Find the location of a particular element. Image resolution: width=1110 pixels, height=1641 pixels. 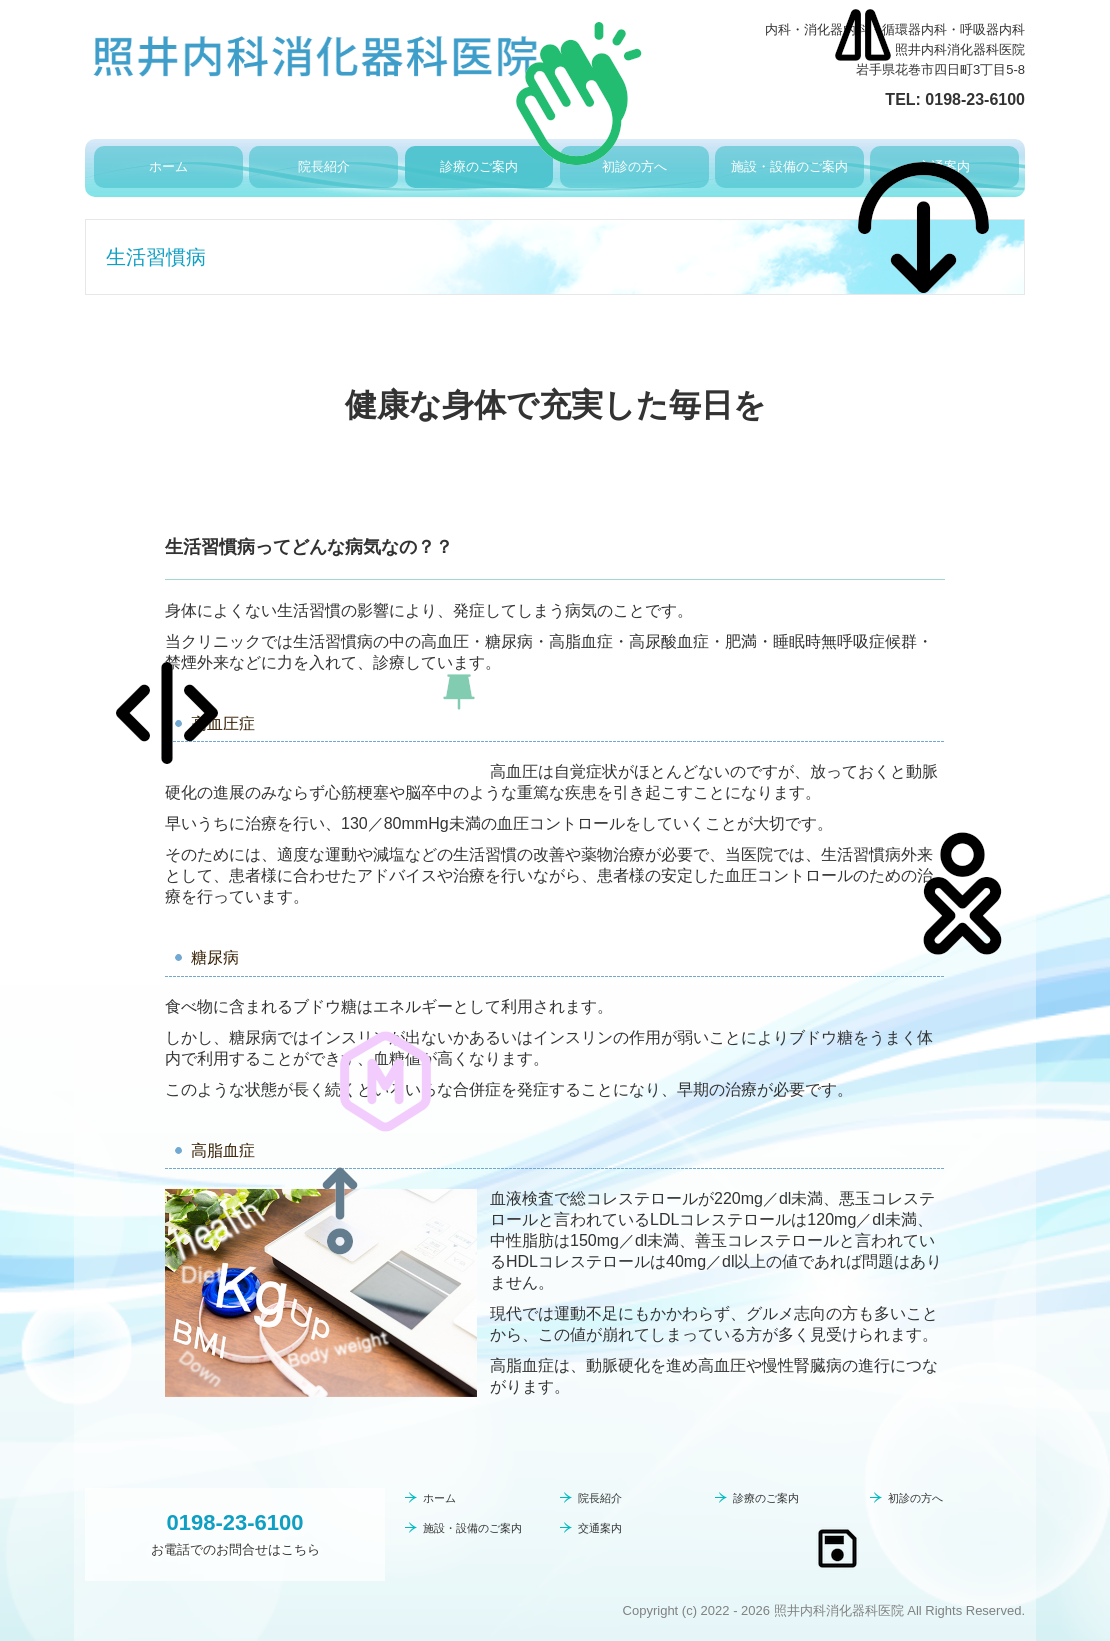

insert a vertical divider between elements is located at coordinates (167, 713).